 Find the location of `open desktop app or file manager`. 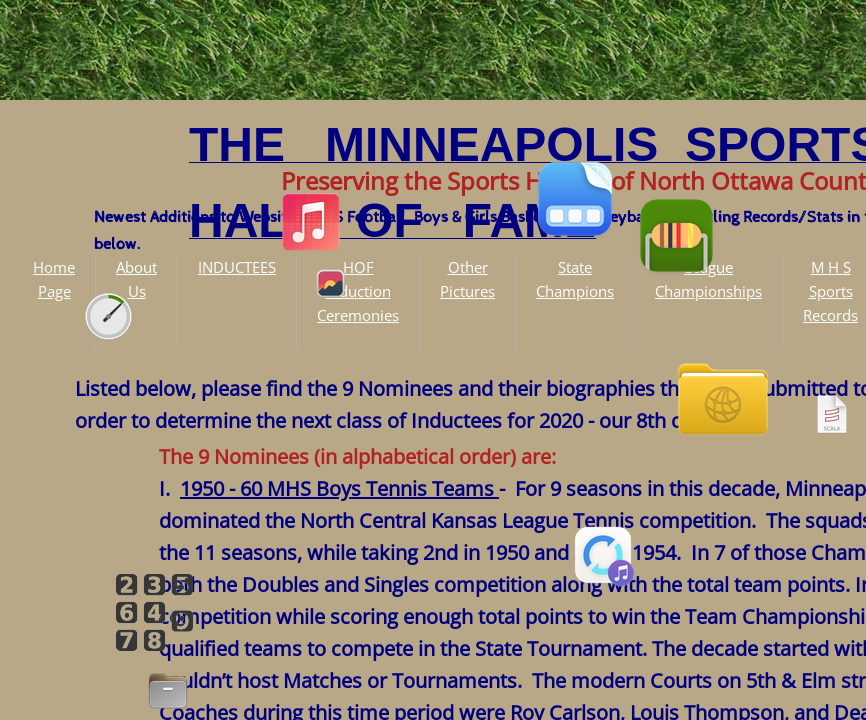

open desktop app or file manager is located at coordinates (575, 199).